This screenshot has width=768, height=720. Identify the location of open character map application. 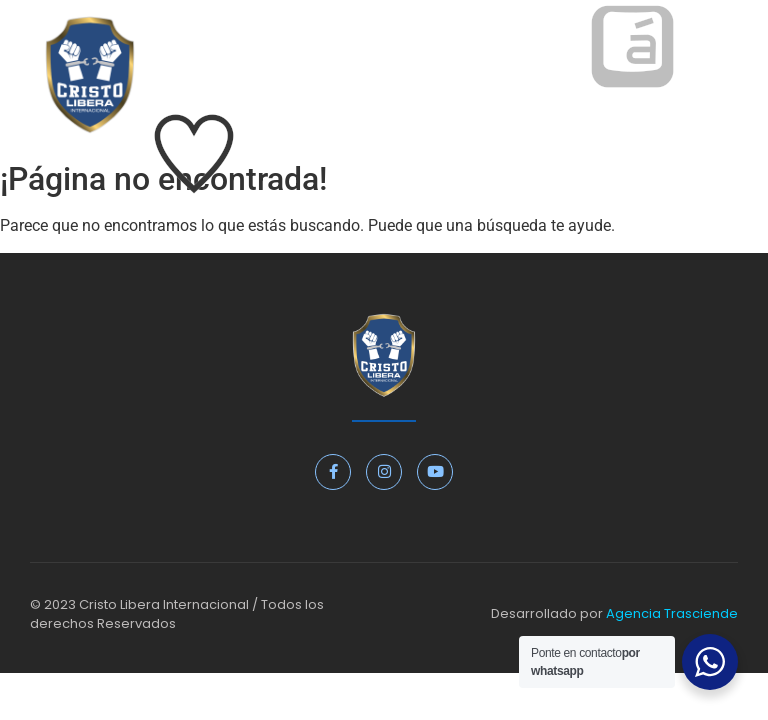
(632, 46).